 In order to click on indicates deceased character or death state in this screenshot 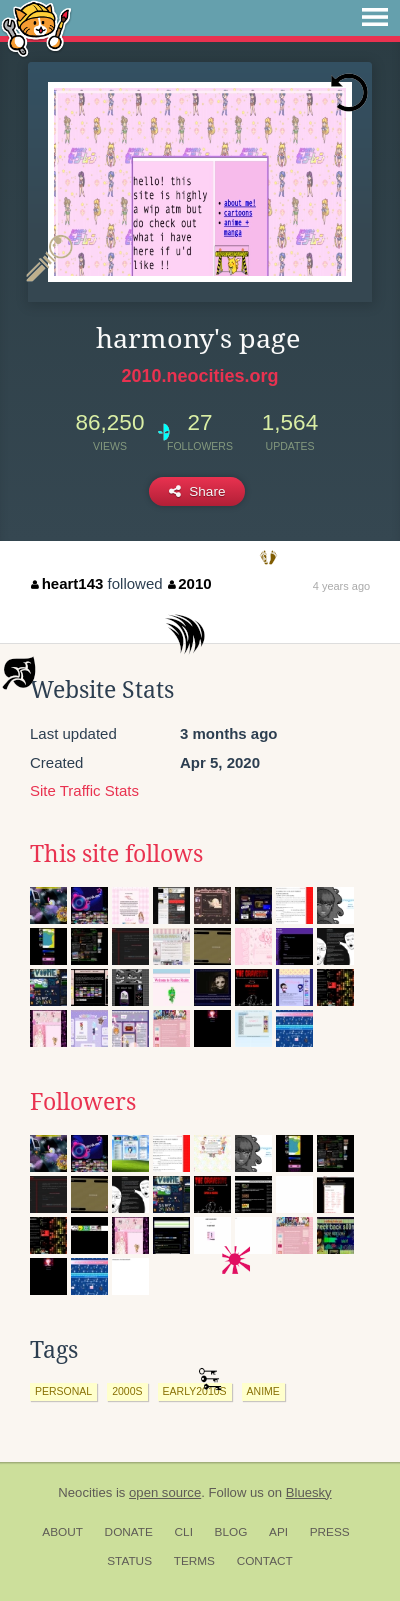, I will do `click(268, 557)`.